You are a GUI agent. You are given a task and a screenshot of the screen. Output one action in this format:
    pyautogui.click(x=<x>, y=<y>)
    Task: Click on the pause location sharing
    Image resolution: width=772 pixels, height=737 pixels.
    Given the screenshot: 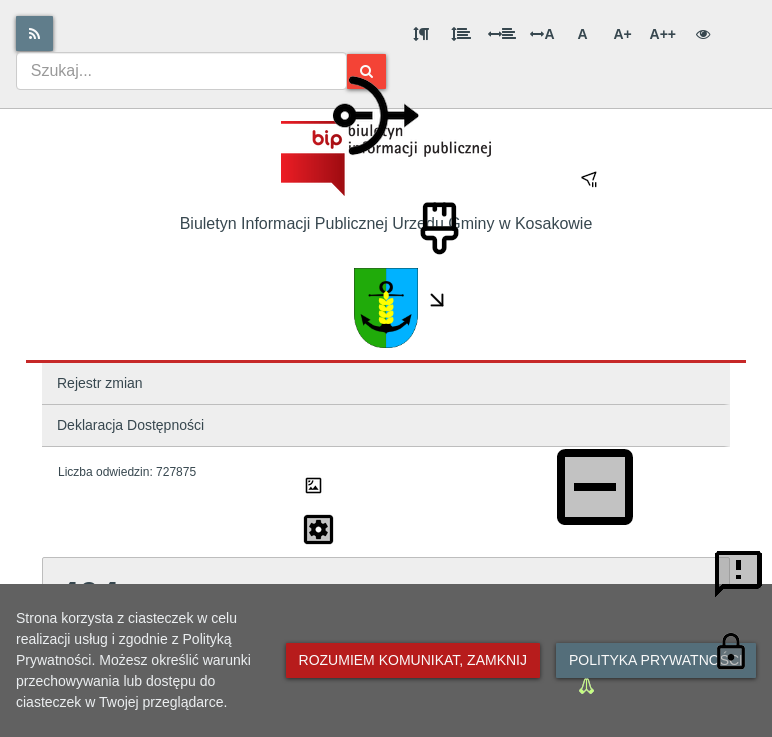 What is the action you would take?
    pyautogui.click(x=589, y=179)
    